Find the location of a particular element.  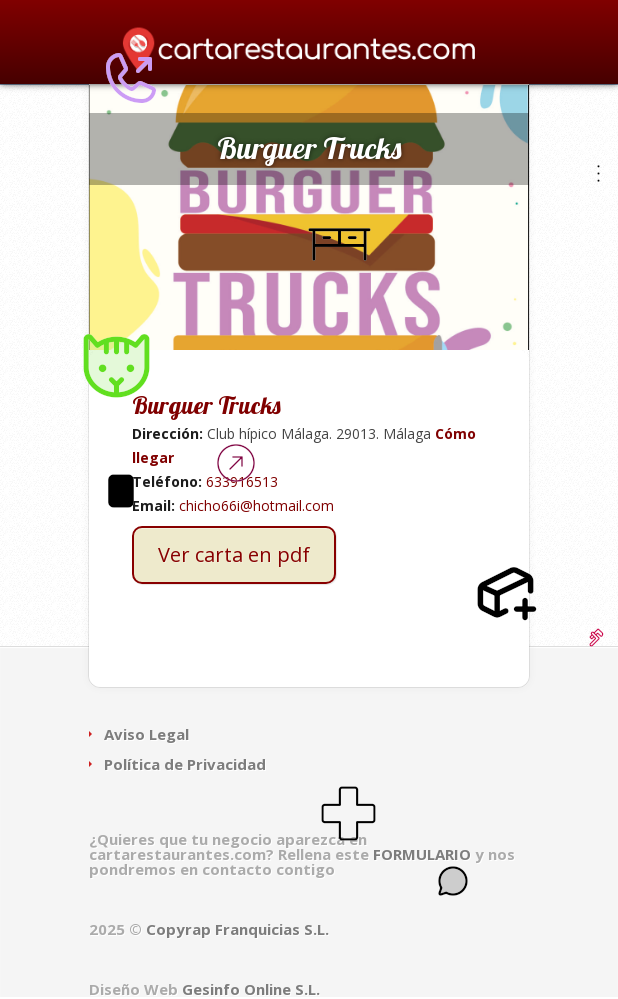

access plumbing or maintenance tools is located at coordinates (595, 637).